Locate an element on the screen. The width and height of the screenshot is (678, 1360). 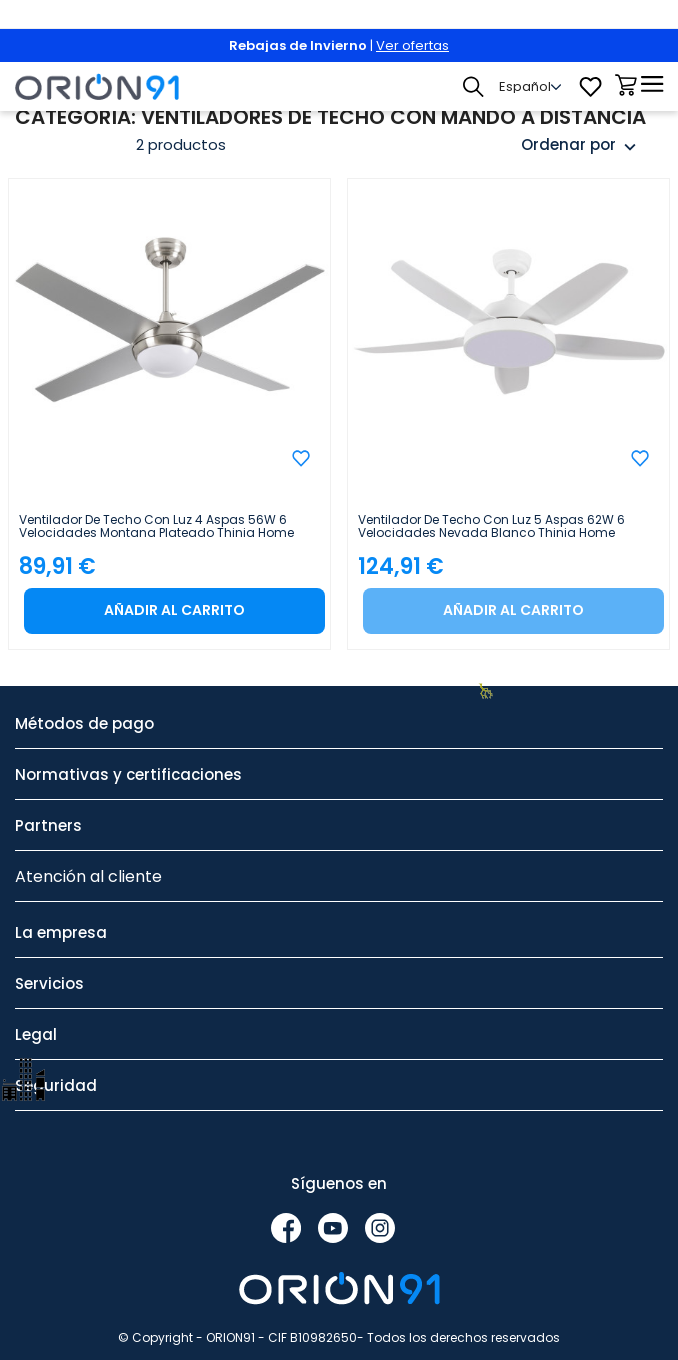
view city or urban location is located at coordinates (23, 1079).